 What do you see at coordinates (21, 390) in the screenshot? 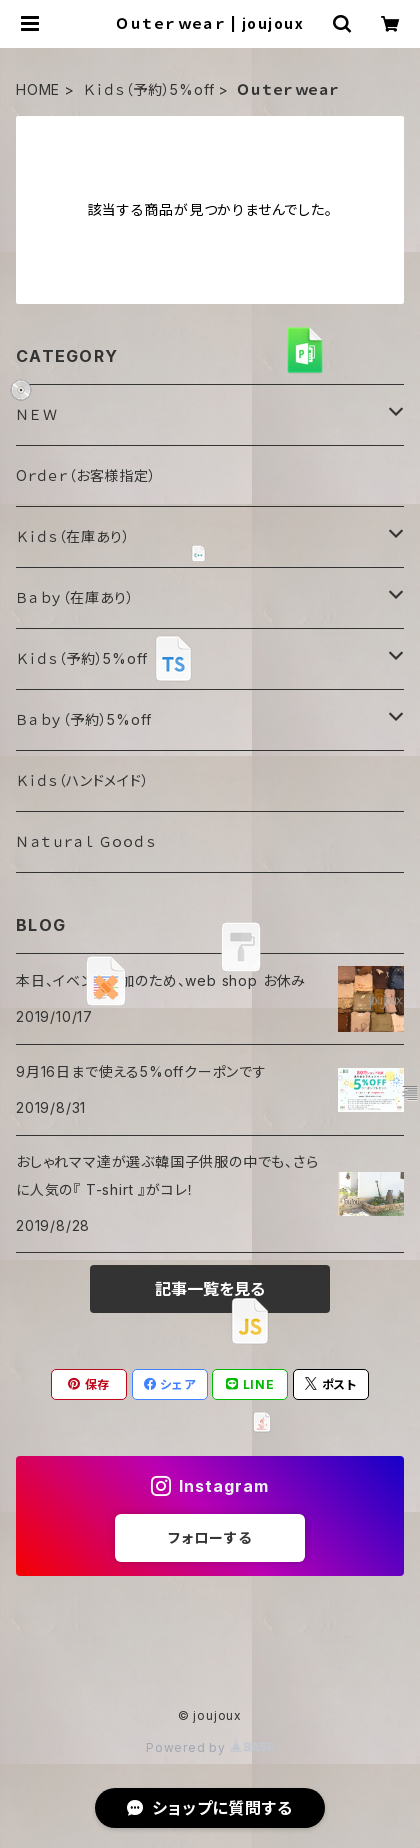
I see `access DVD drive or optical media` at bounding box center [21, 390].